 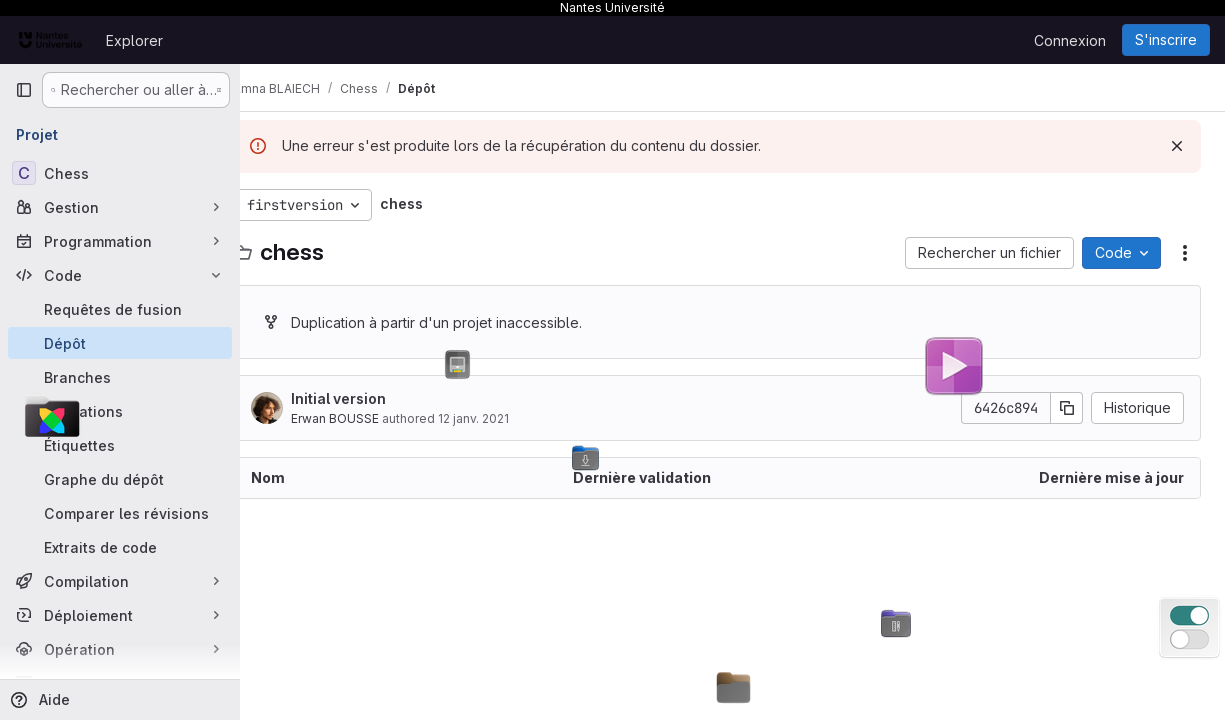 What do you see at coordinates (52, 417) in the screenshot?
I see `folder containing haxe flixel game engine projects` at bounding box center [52, 417].